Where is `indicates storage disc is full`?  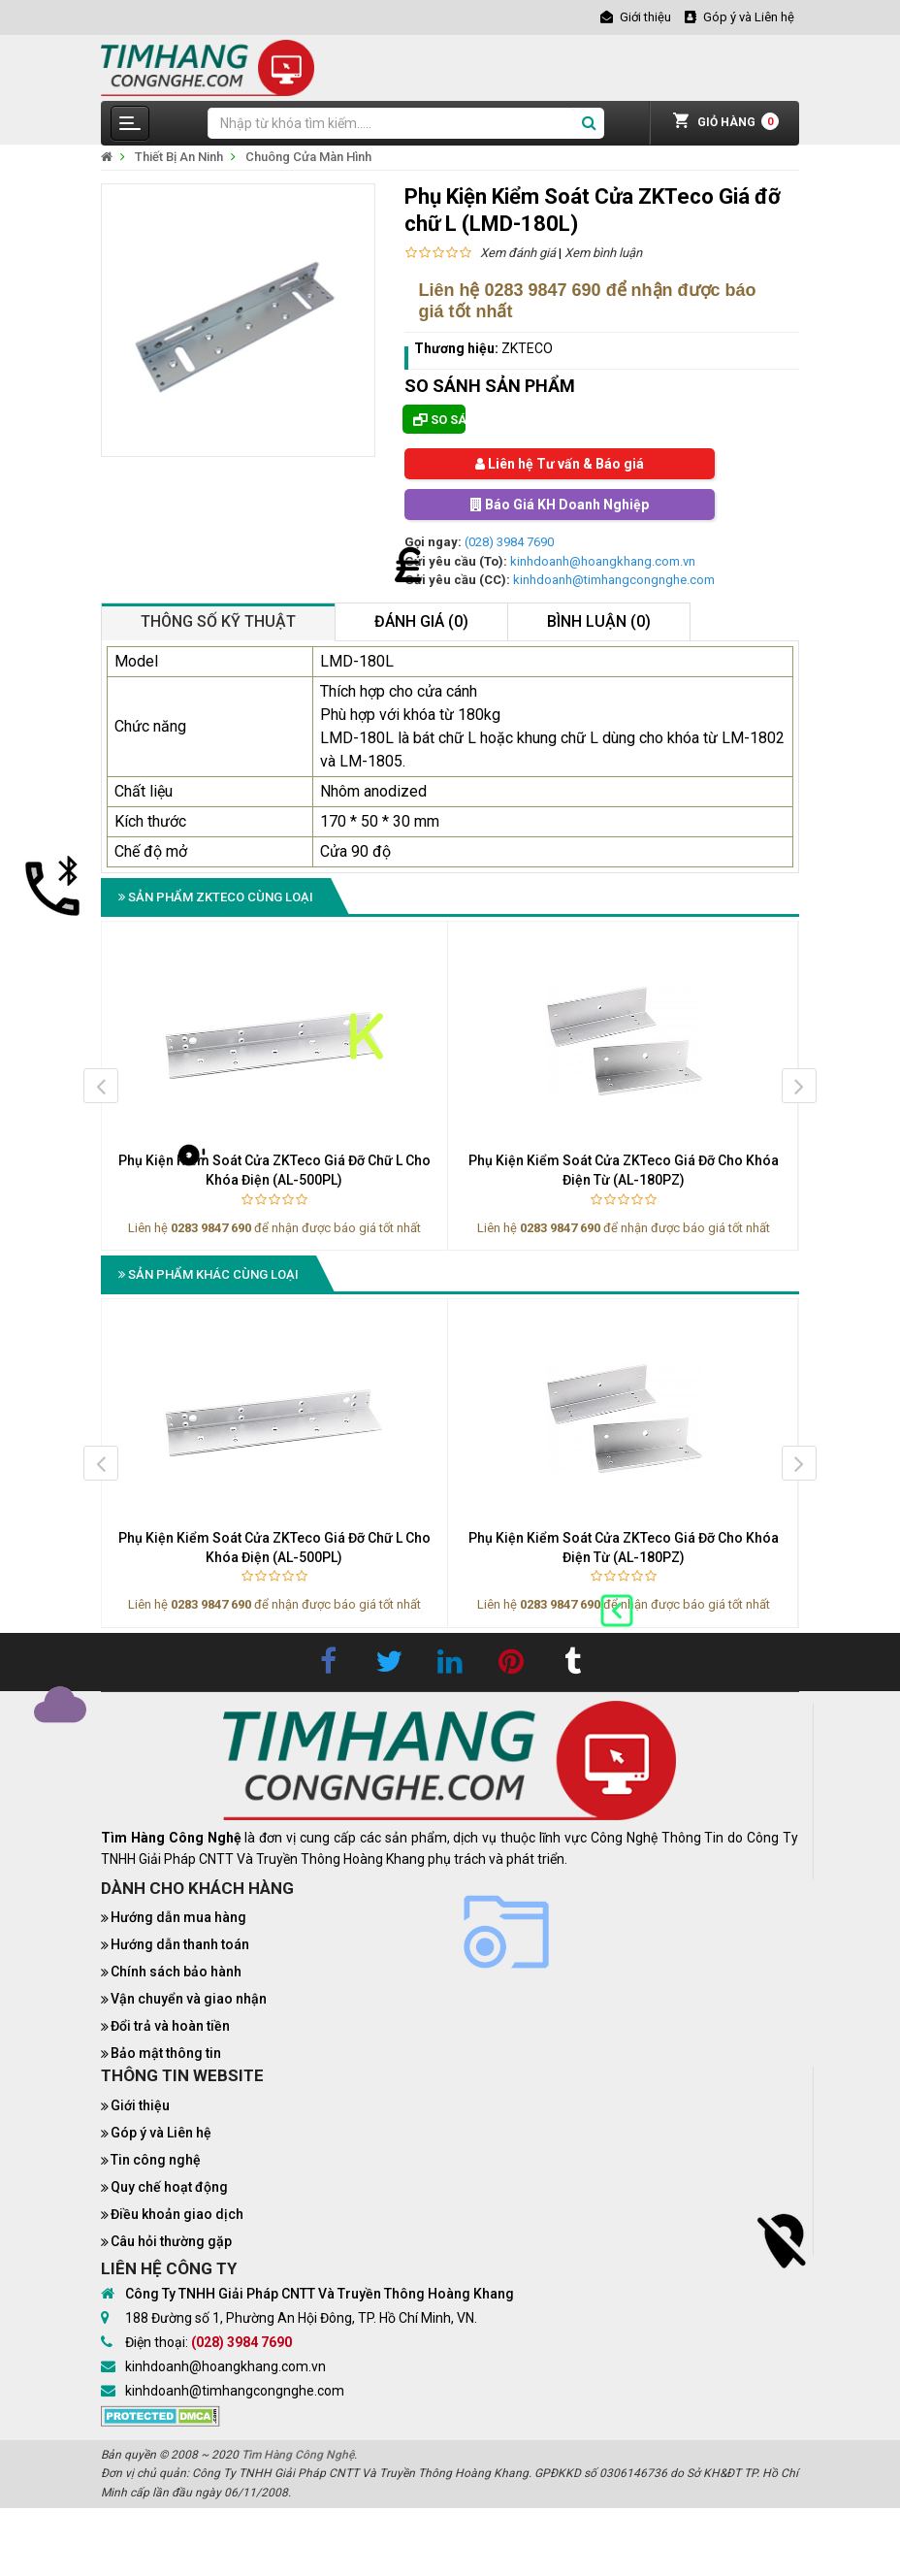
indicates storage disc is full is located at coordinates (191, 1155).